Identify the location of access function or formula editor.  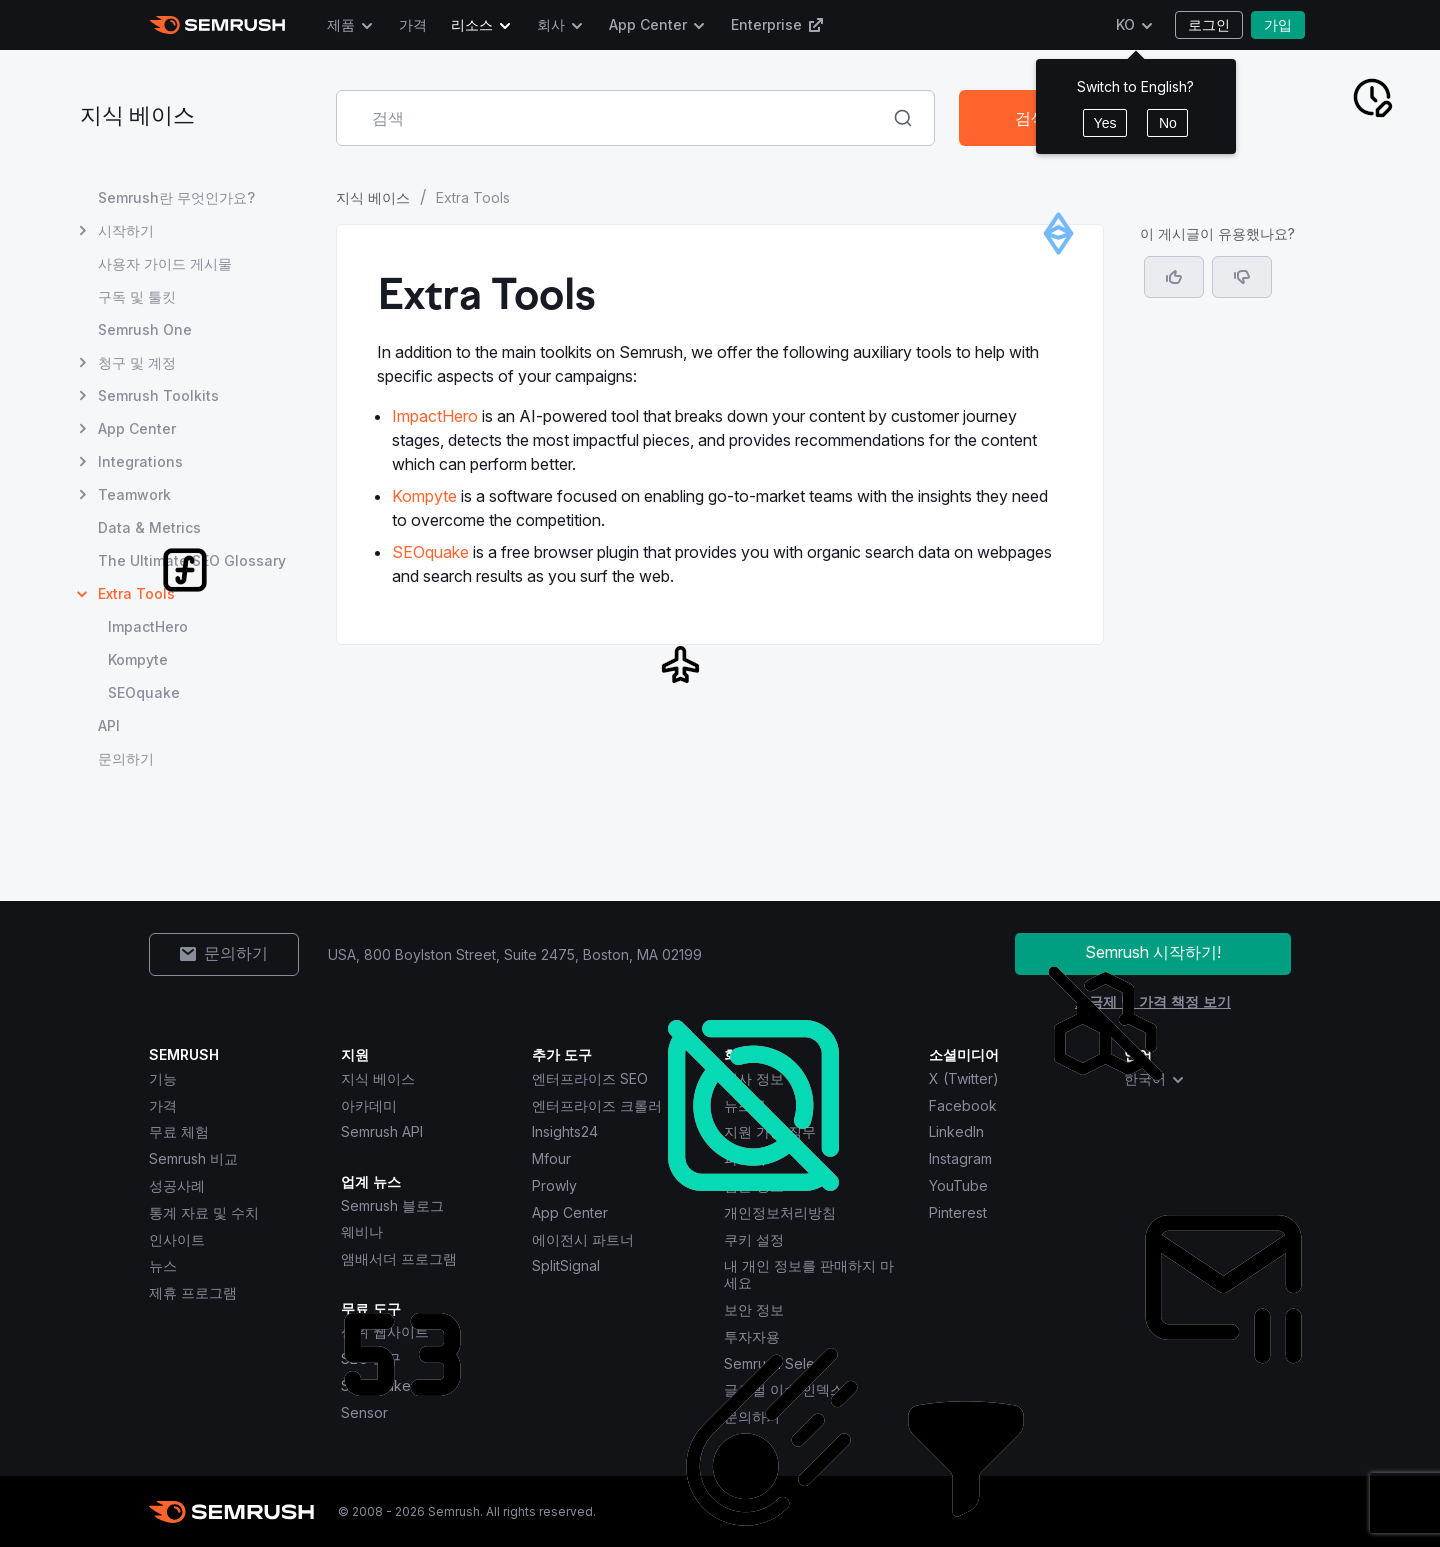
(185, 570).